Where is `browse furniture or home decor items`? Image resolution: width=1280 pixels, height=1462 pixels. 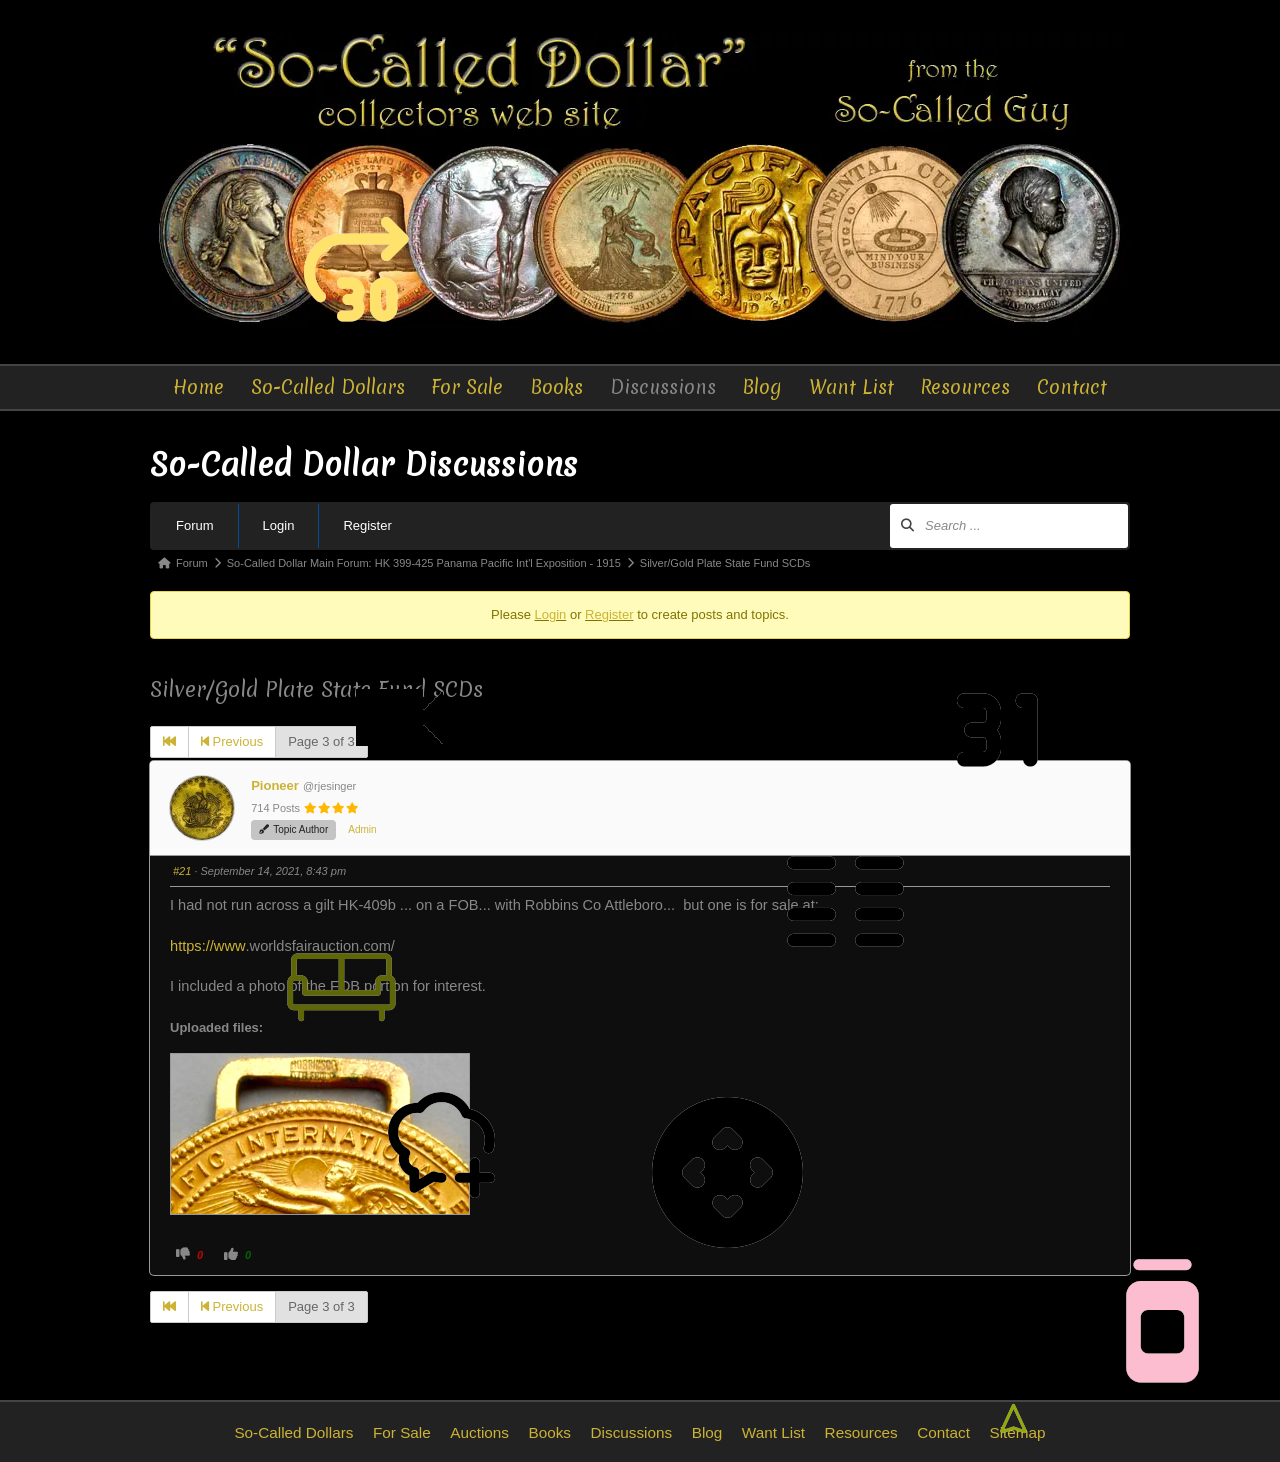 browse furniture or home decor items is located at coordinates (341, 985).